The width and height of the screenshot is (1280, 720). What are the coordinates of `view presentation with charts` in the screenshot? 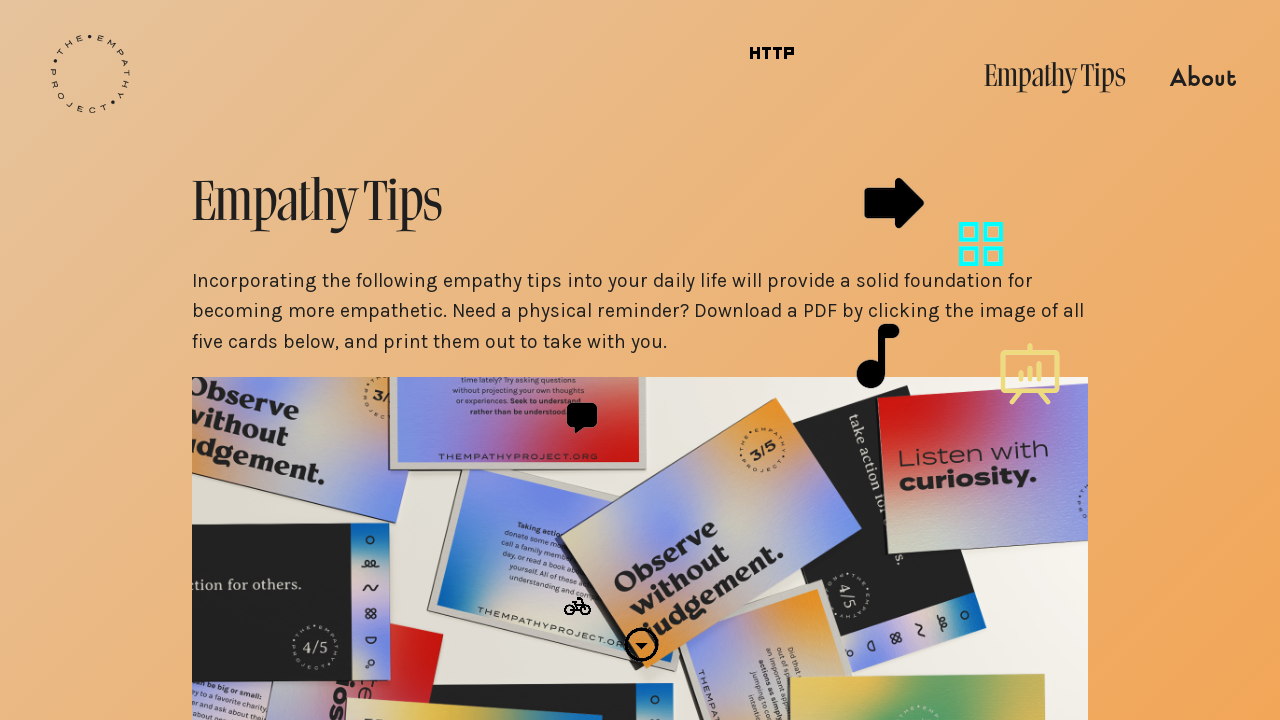 It's located at (1030, 375).